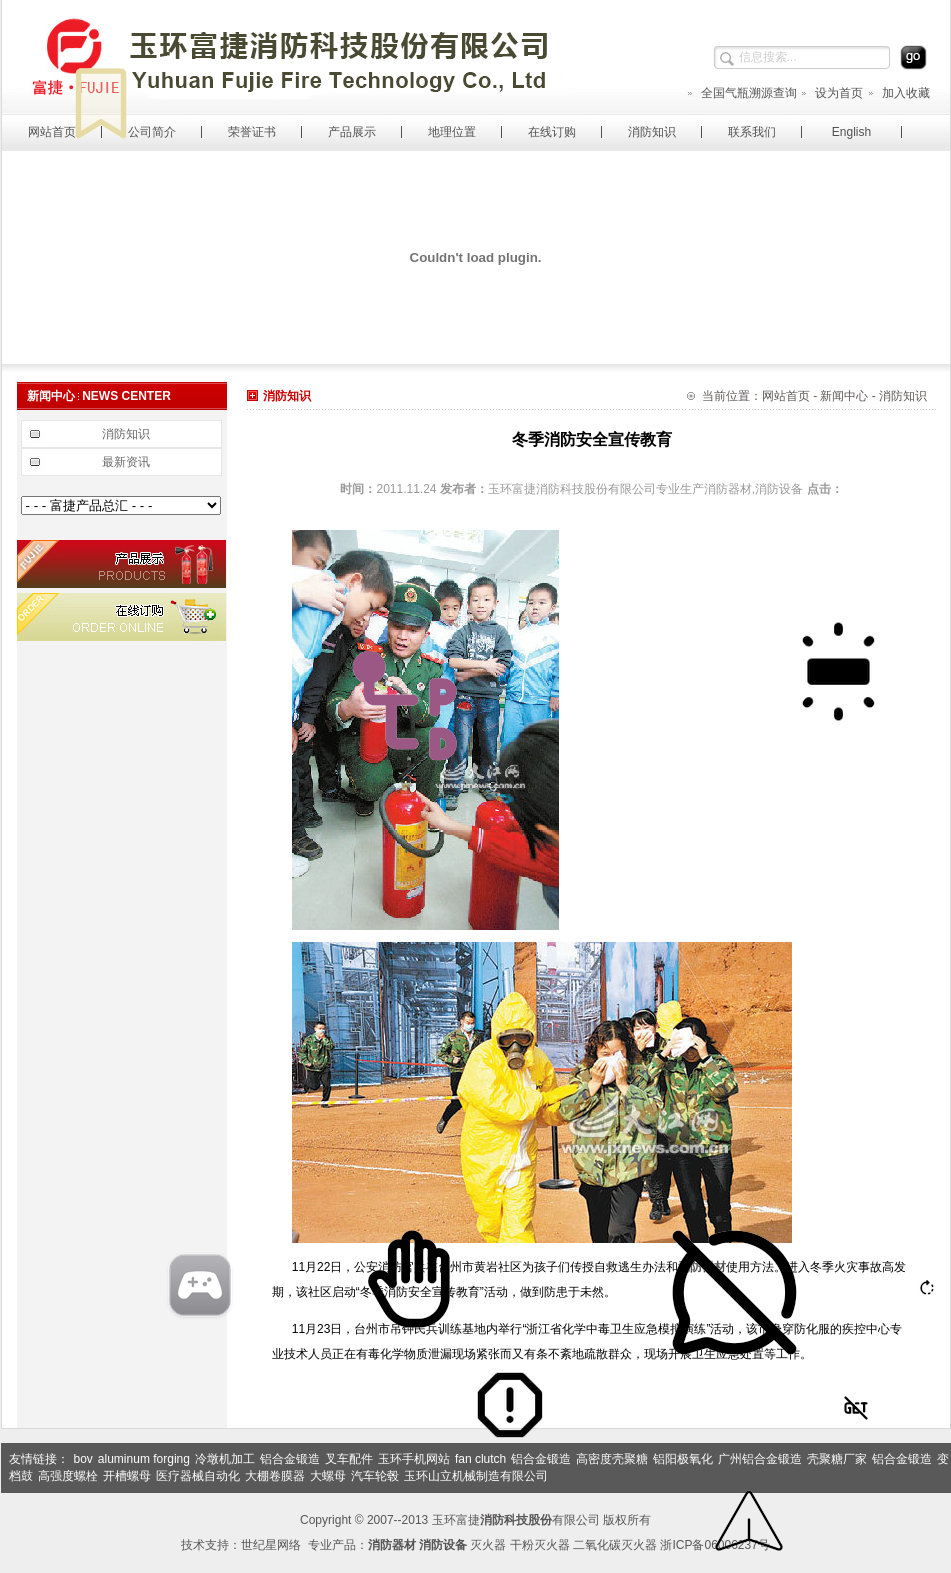  I want to click on select automatic transmission mode, so click(407, 705).